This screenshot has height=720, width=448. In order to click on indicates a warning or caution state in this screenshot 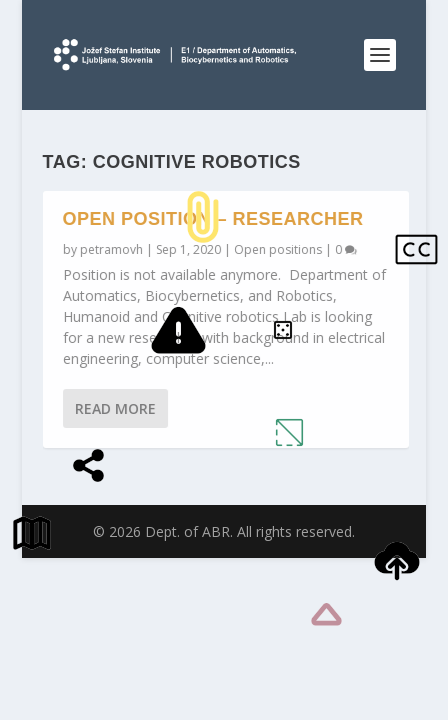, I will do `click(178, 331)`.